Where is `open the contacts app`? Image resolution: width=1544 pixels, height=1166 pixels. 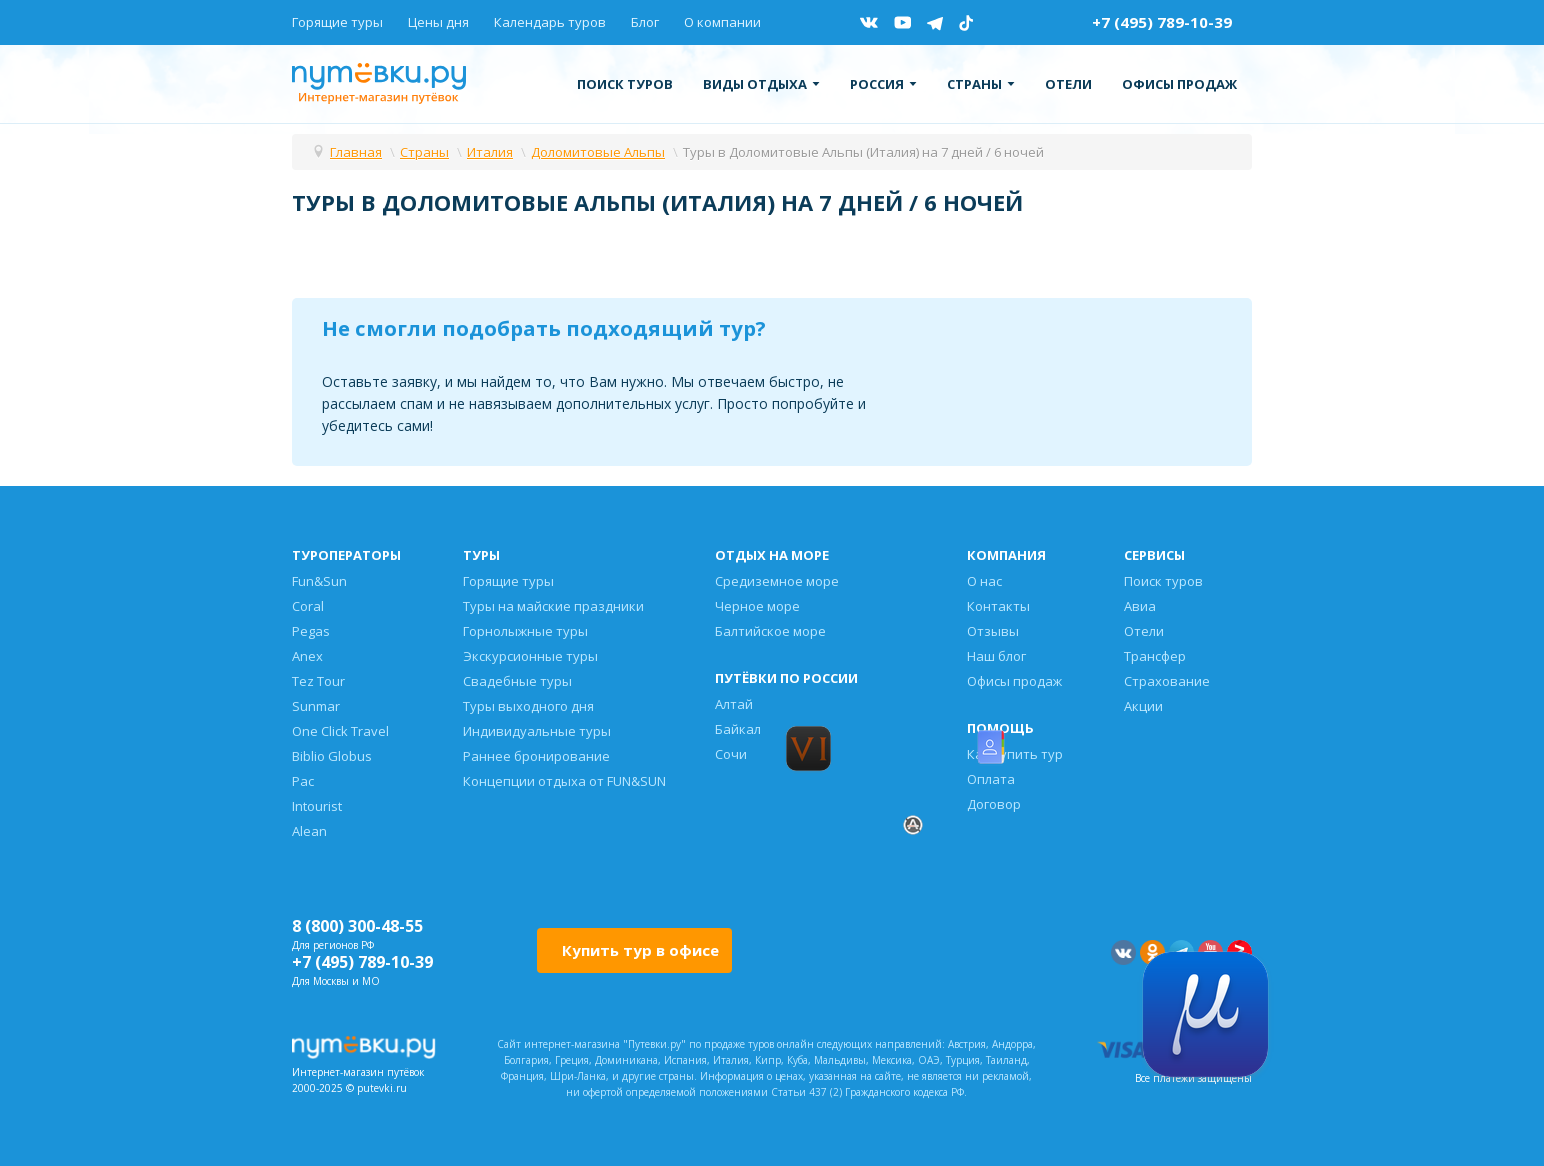 open the contacts app is located at coordinates (991, 747).